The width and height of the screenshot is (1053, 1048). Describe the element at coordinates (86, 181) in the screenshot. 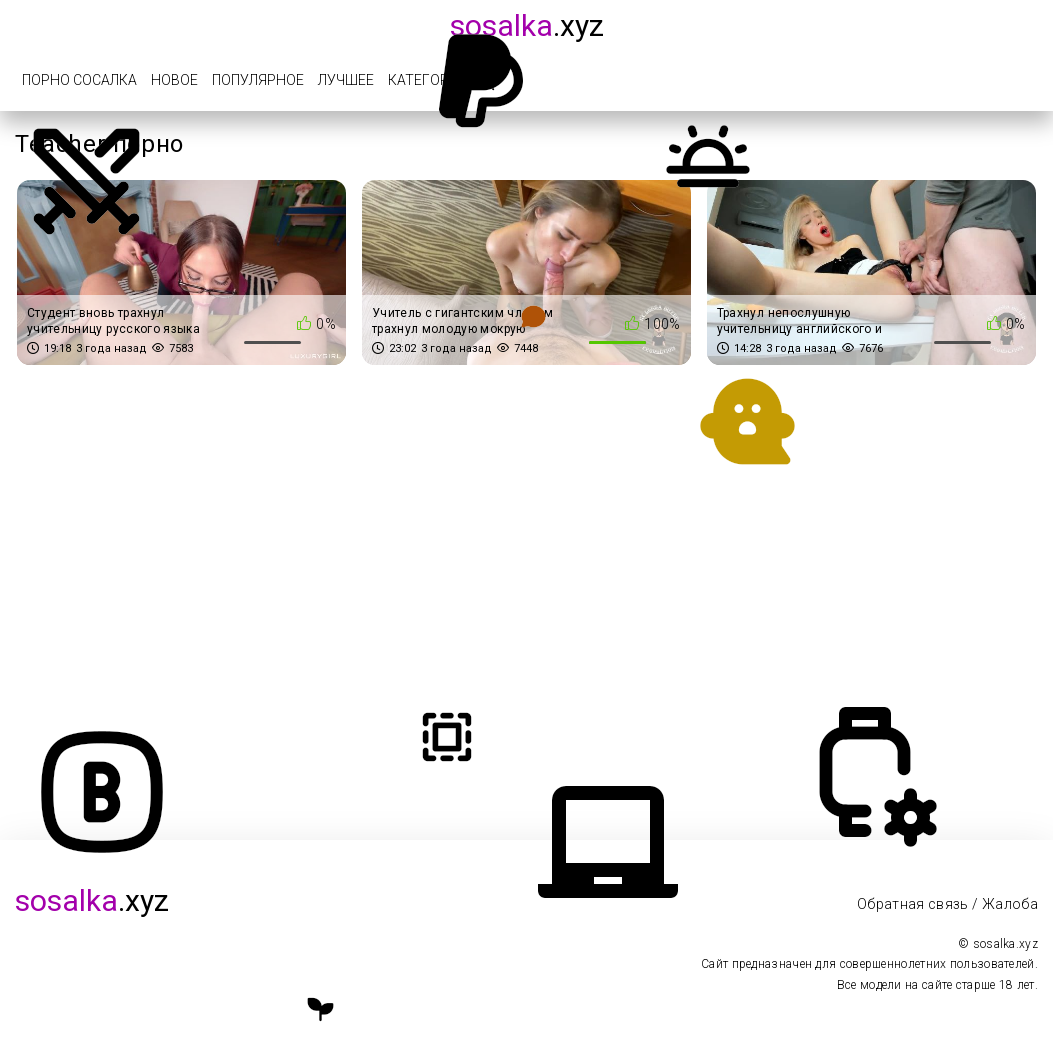

I see `initiate battle or combat mode` at that location.